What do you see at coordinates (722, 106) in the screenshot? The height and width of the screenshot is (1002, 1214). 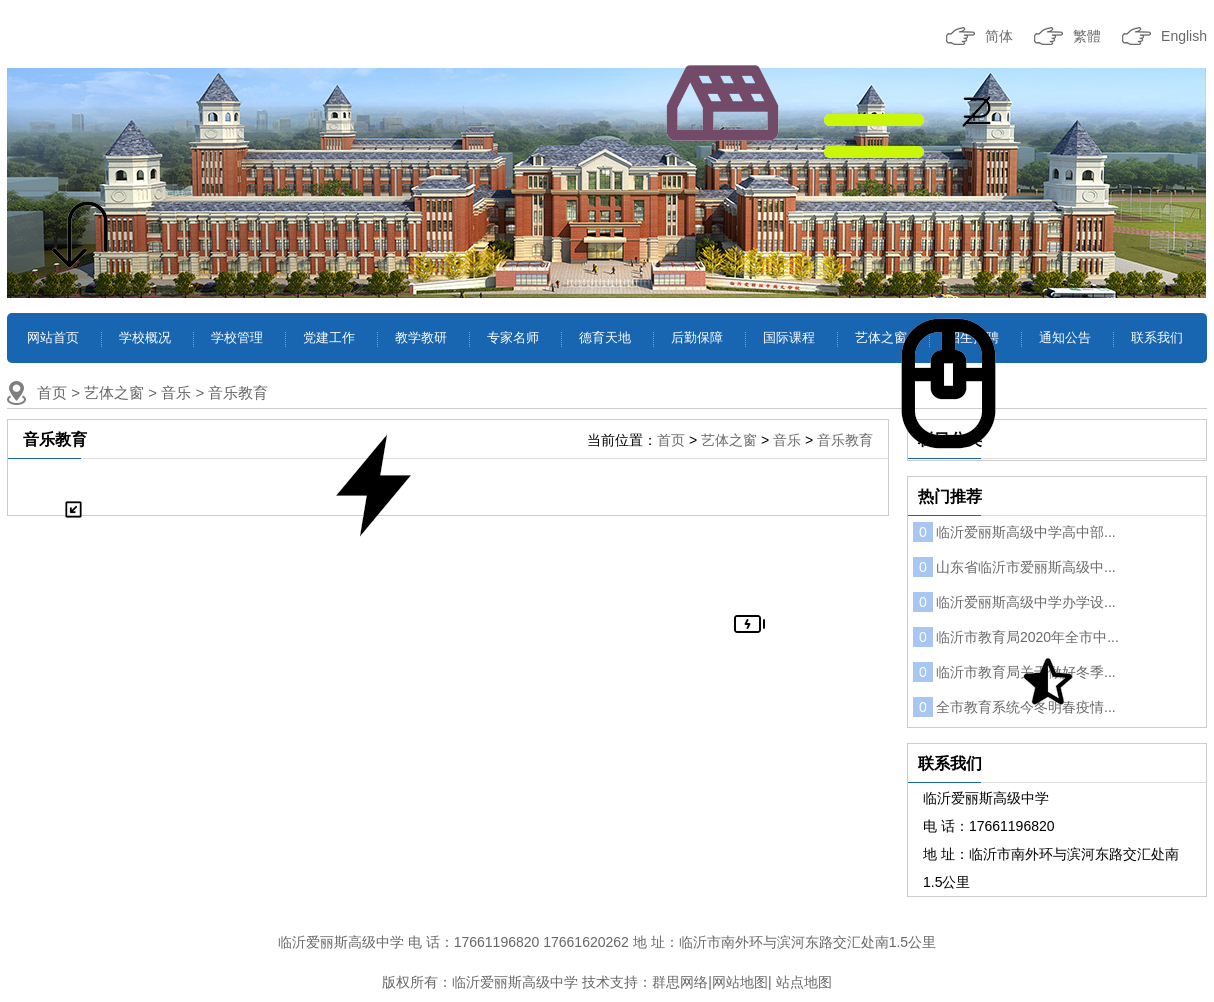 I see `access solar energy or roof panel settings` at bounding box center [722, 106].